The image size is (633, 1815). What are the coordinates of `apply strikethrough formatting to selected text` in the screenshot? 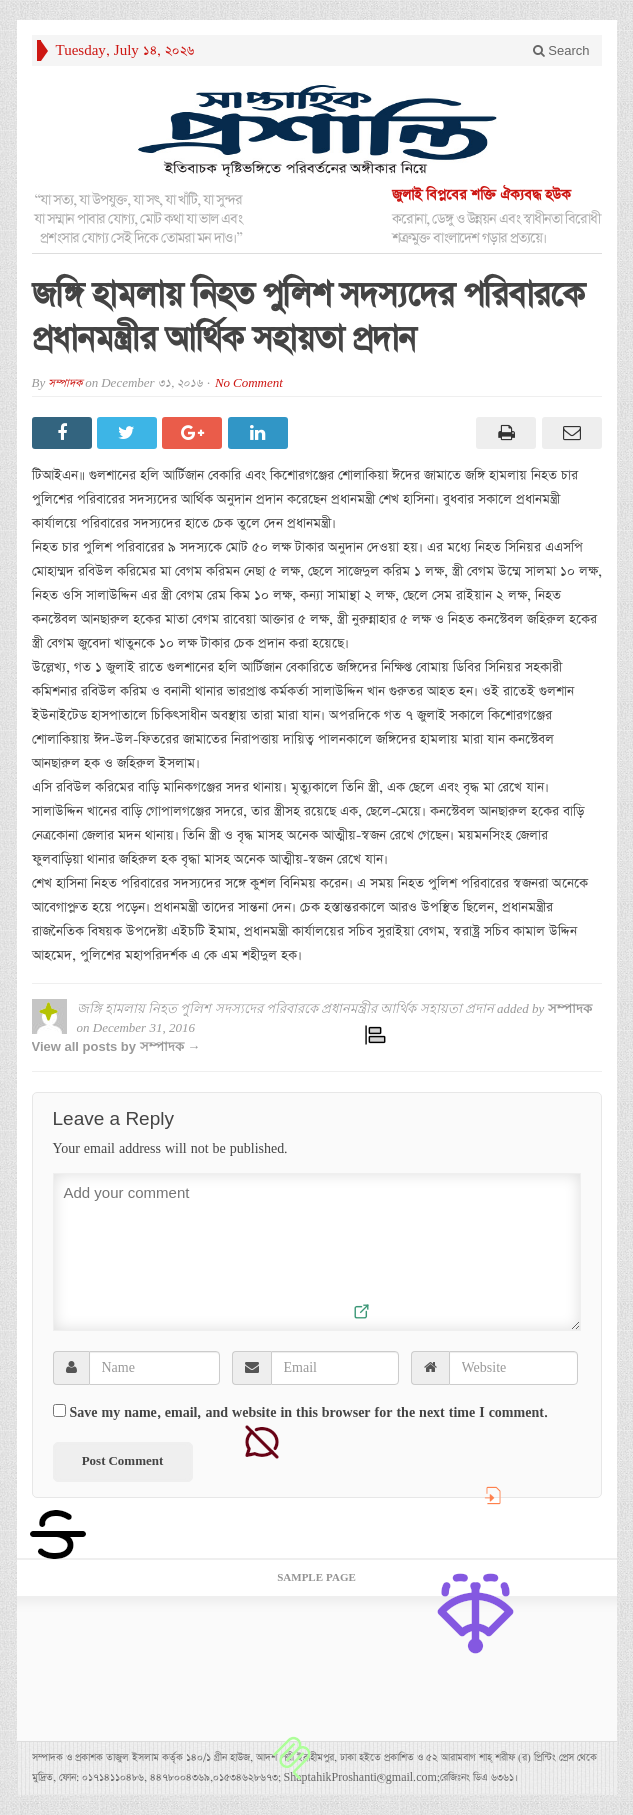 It's located at (58, 1535).